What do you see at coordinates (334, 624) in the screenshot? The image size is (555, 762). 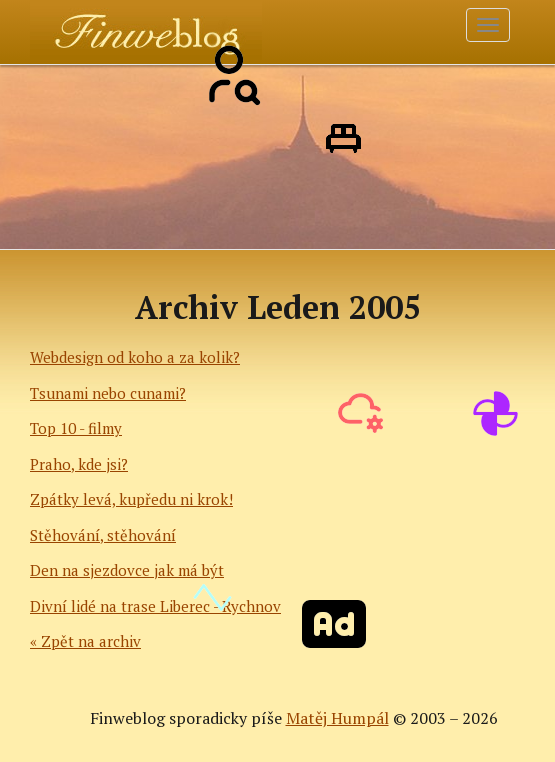 I see `indicates sponsored or advertisement content` at bounding box center [334, 624].